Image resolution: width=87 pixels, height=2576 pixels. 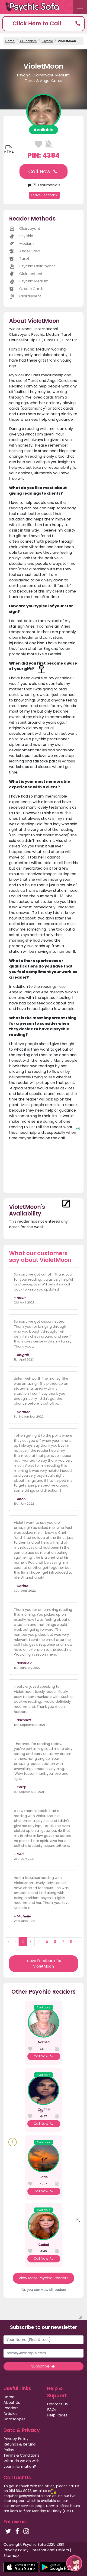 What do you see at coordinates (78, 2220) in the screenshot?
I see `zoom out` at bounding box center [78, 2220].